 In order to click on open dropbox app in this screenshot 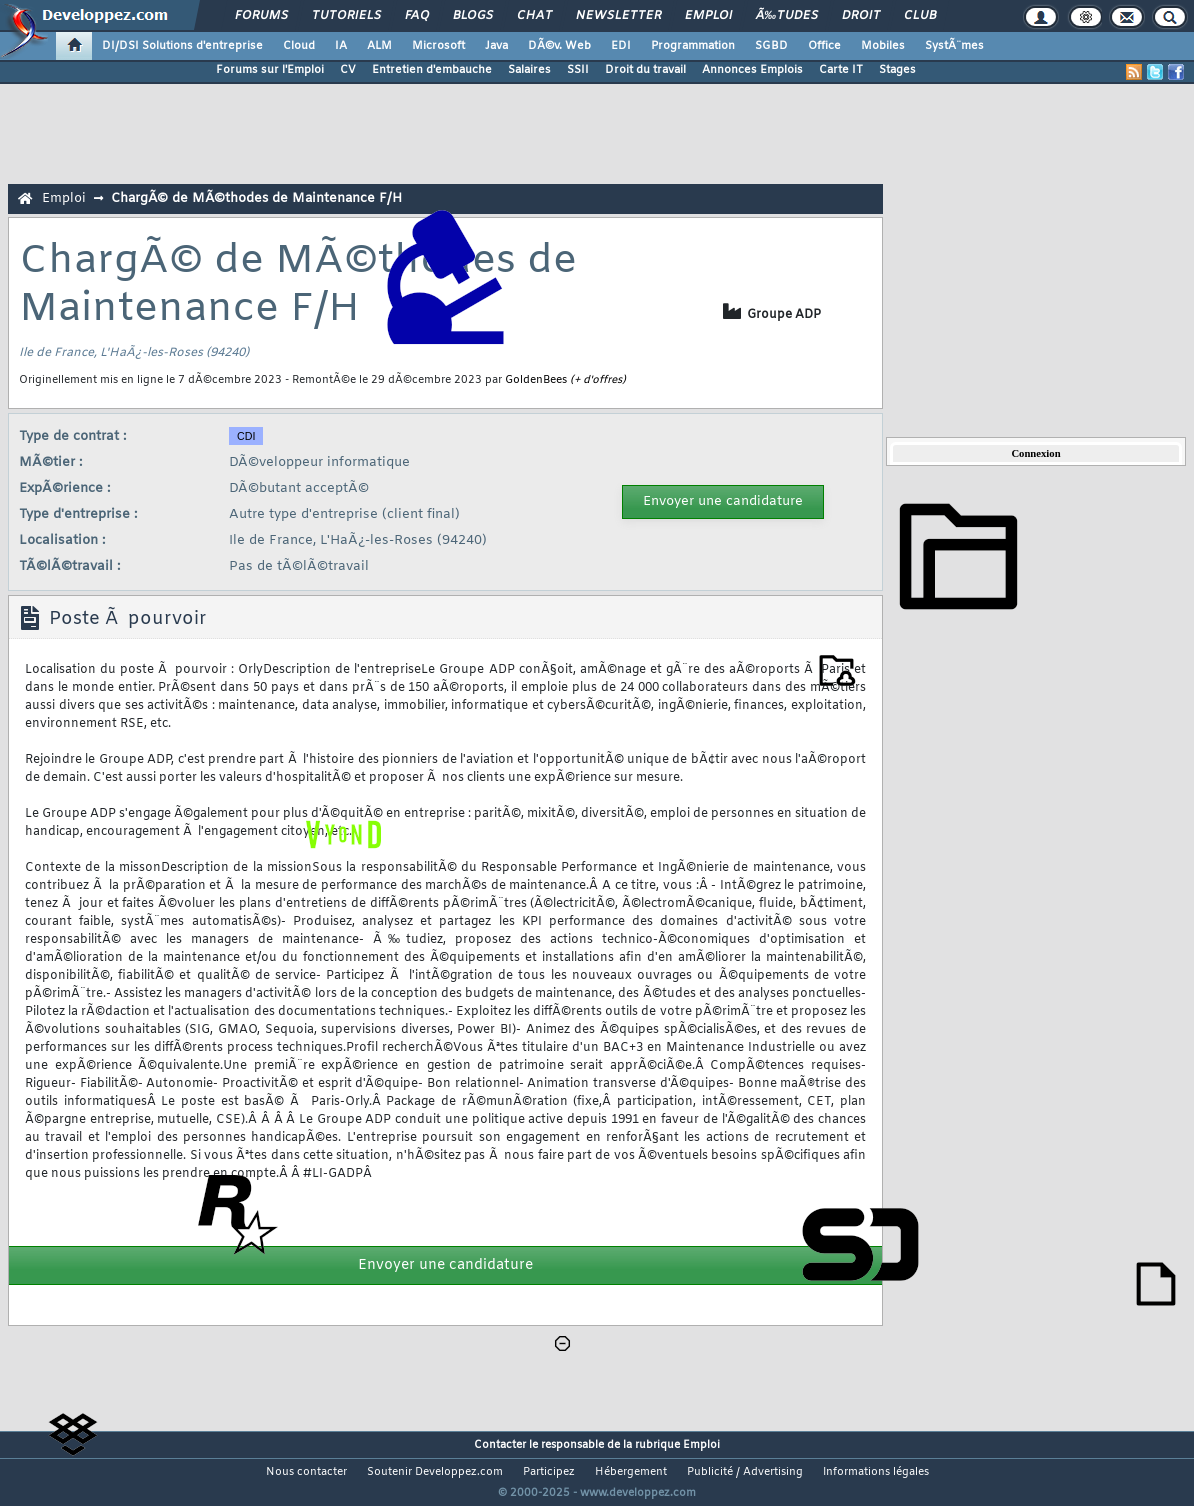, I will do `click(73, 1433)`.